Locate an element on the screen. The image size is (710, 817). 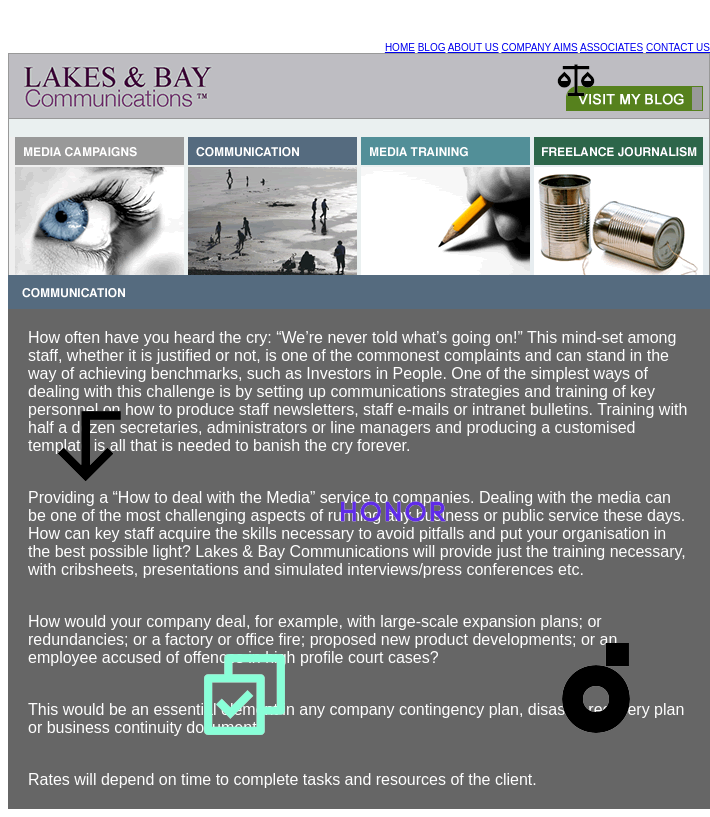
access legal or terms of service information is located at coordinates (576, 81).